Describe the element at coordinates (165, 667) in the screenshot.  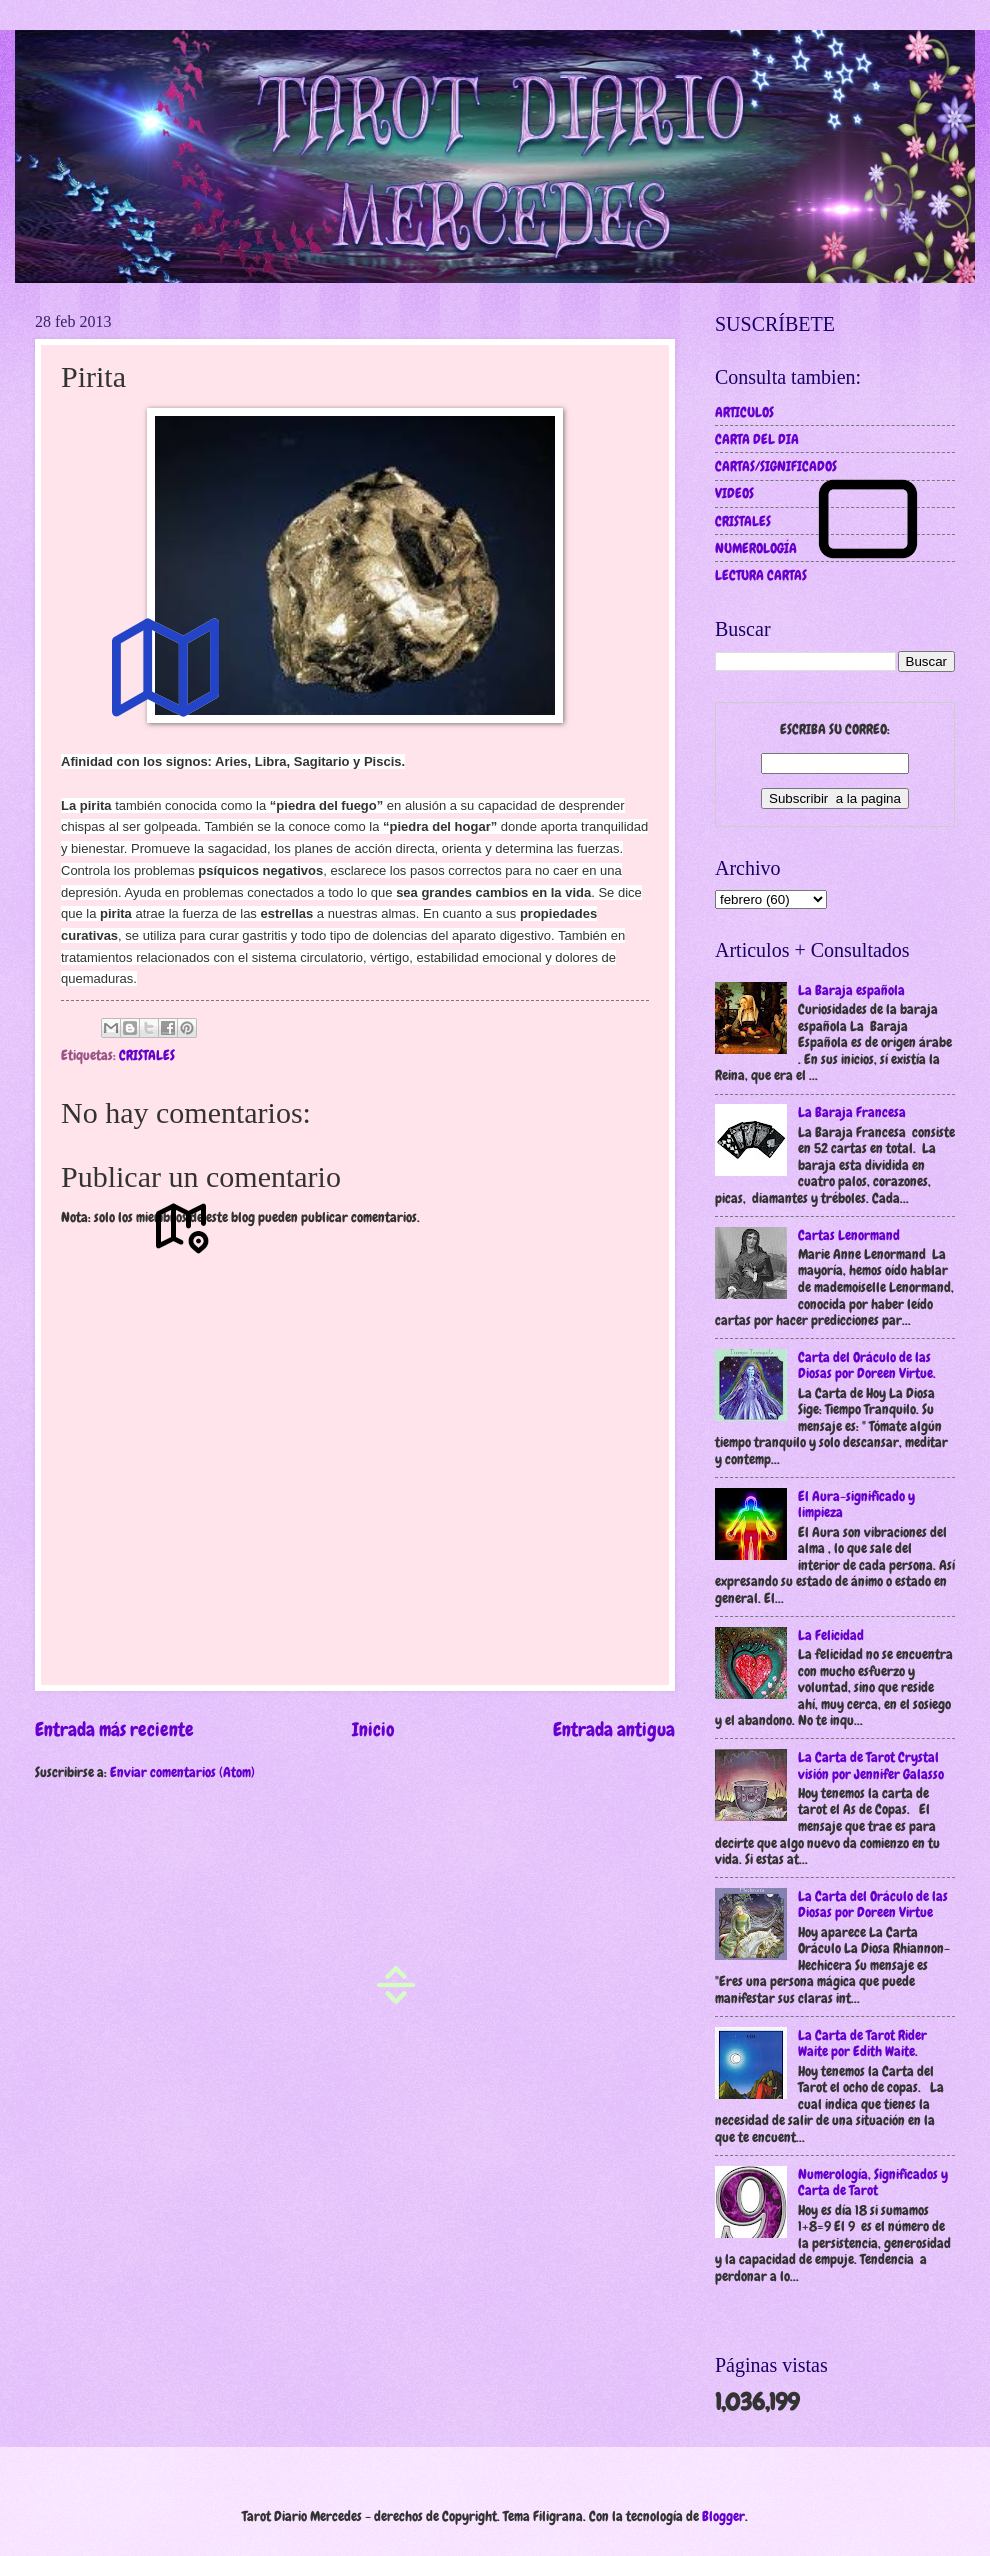
I see `view map or navigation` at that location.